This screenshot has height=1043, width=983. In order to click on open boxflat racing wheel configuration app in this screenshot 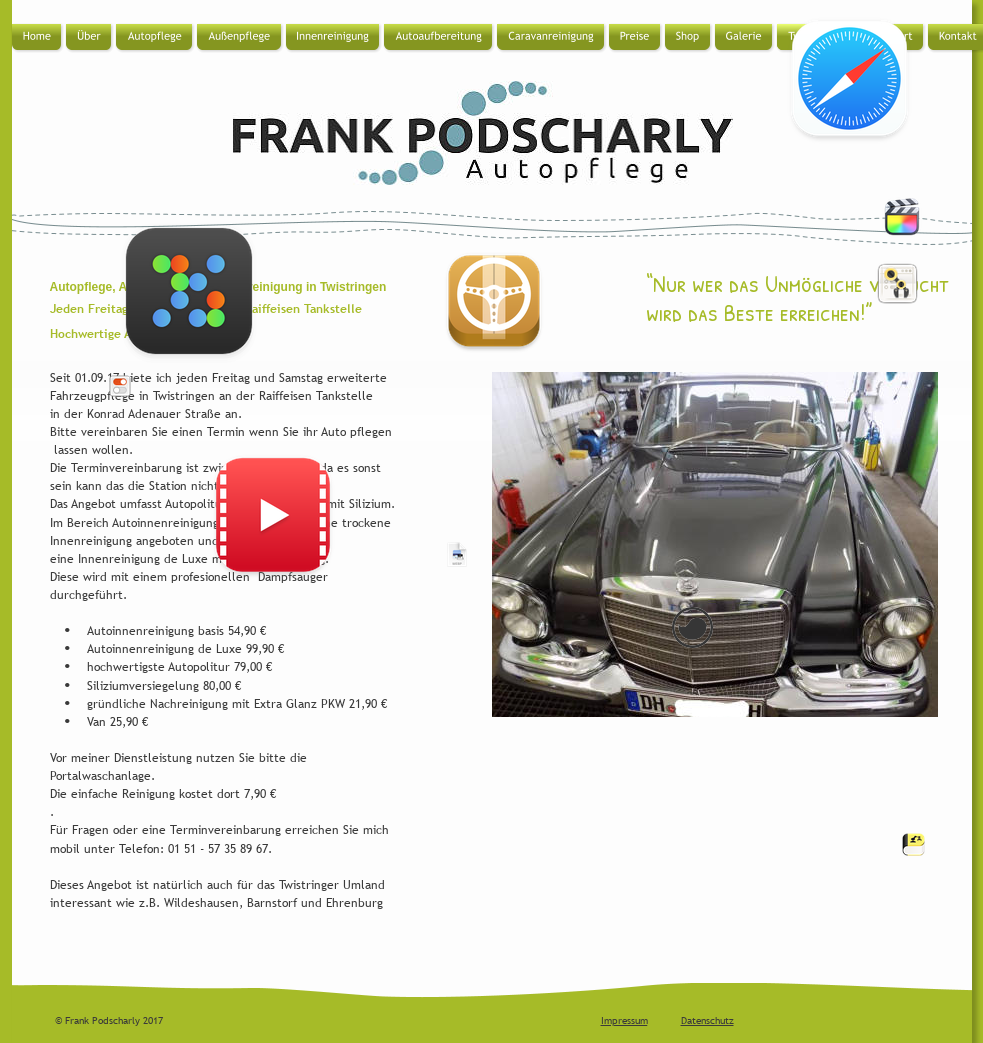, I will do `click(494, 301)`.